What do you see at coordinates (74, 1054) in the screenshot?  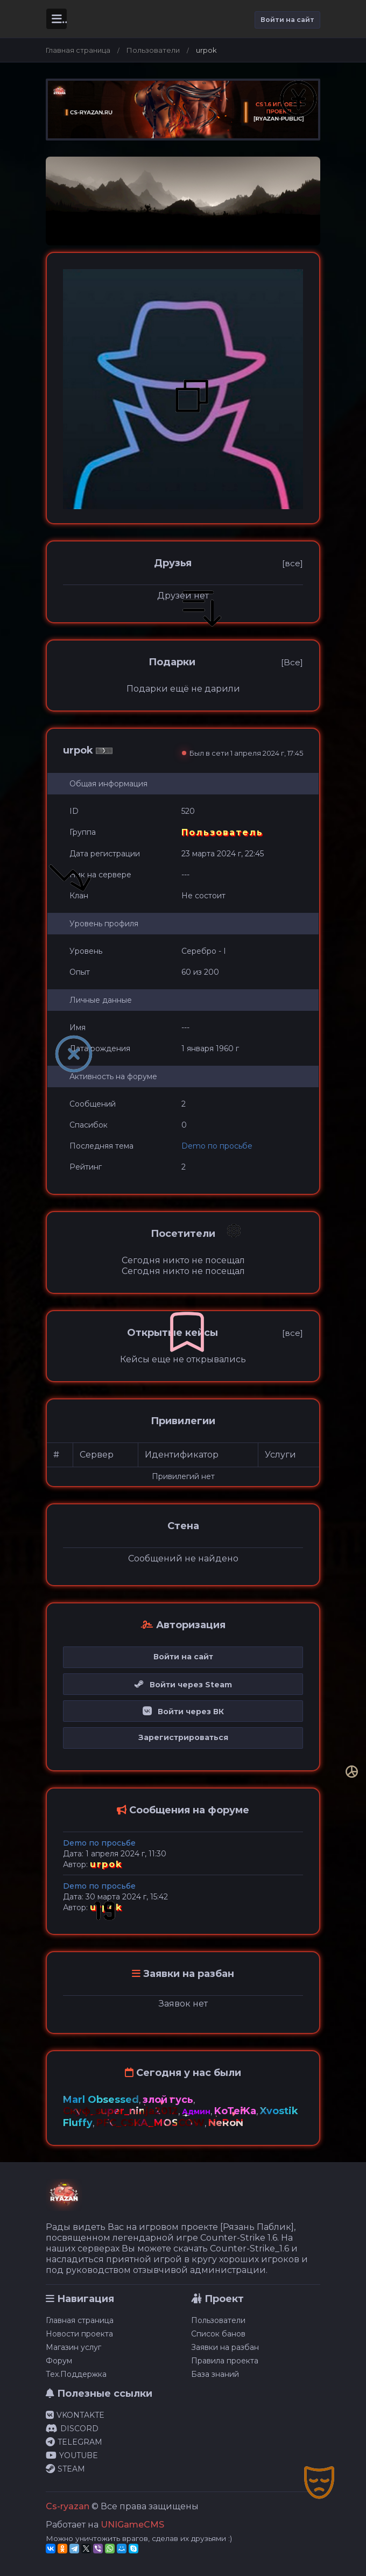 I see `close or dismiss a dialog` at bounding box center [74, 1054].